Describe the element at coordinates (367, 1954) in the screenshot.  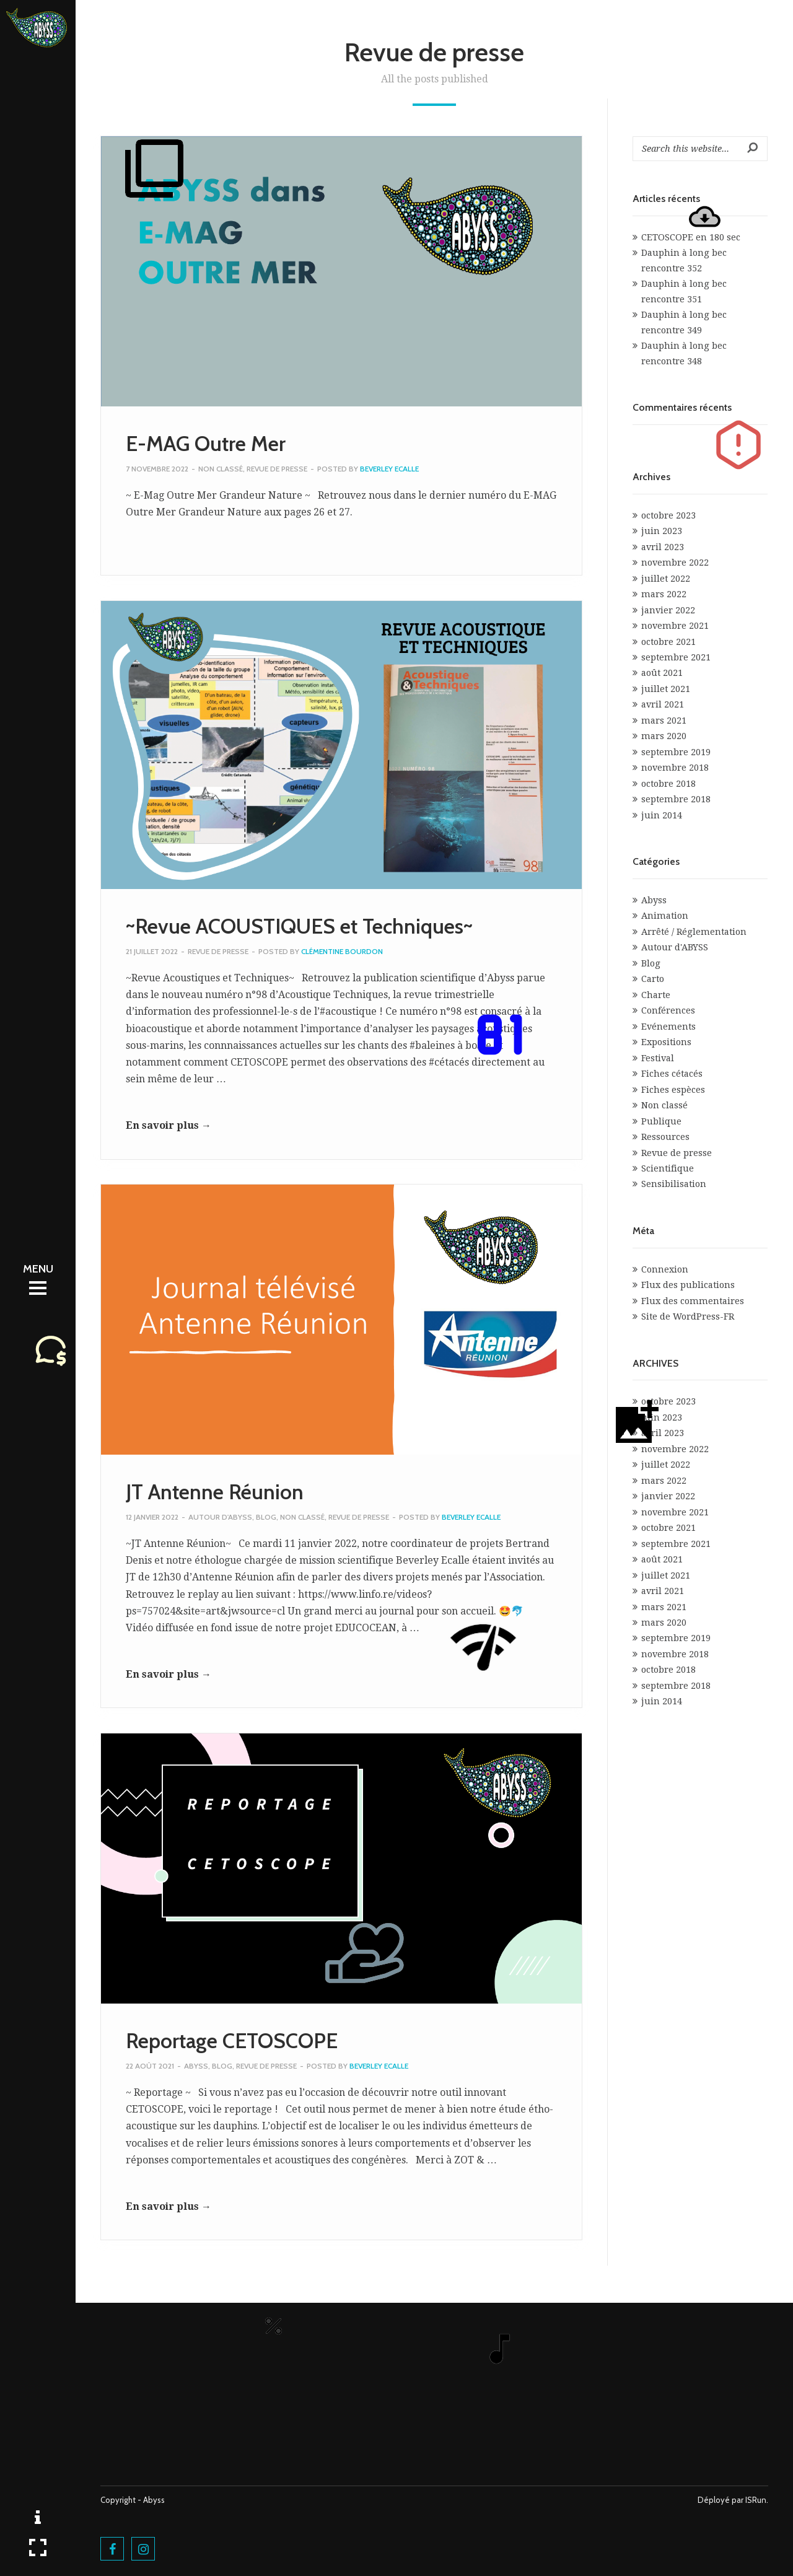
I see `donate or make a charitable contribution` at that location.